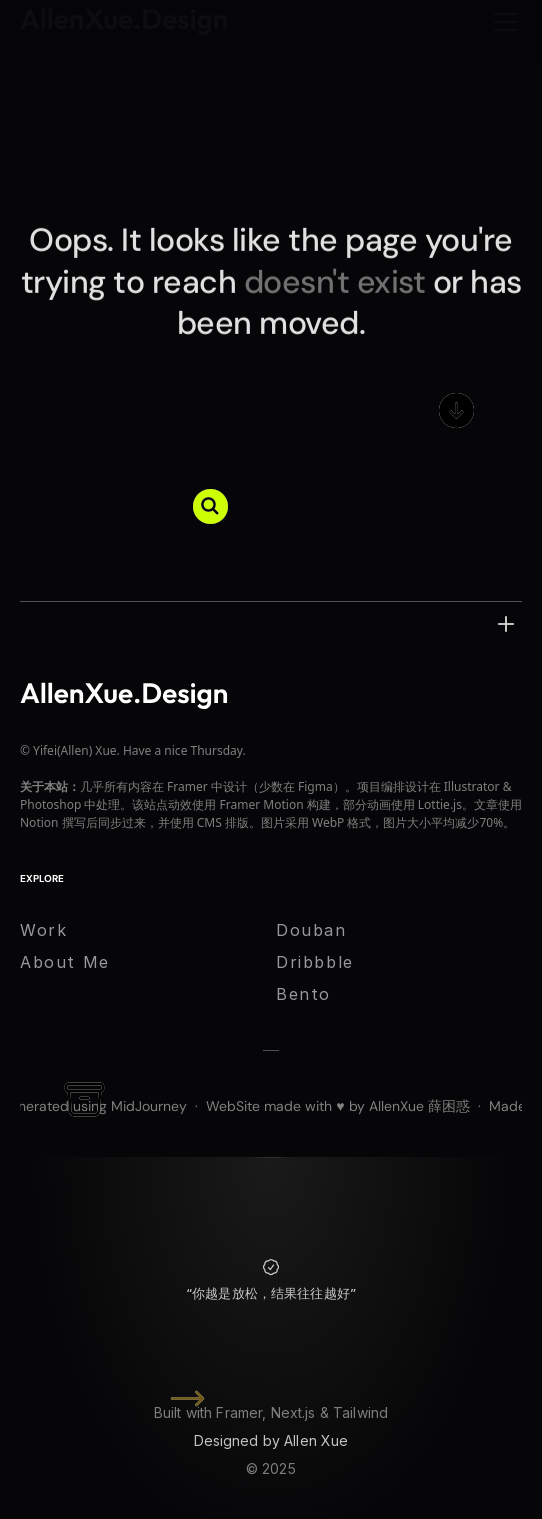 The height and width of the screenshot is (1519, 542). What do you see at coordinates (456, 410) in the screenshot?
I see `download file or content` at bounding box center [456, 410].